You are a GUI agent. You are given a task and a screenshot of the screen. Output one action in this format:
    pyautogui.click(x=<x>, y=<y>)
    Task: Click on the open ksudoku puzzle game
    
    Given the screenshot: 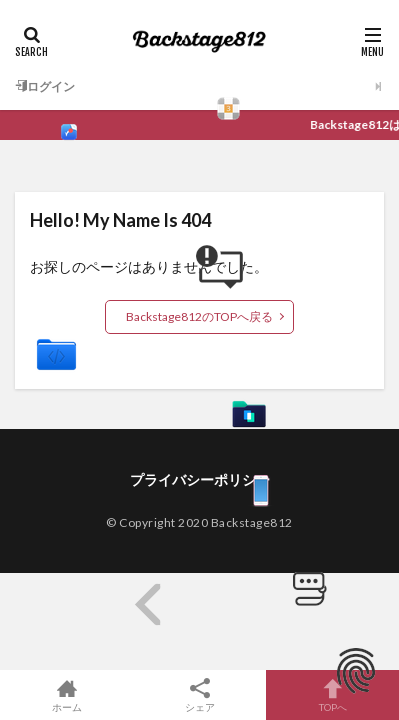 What is the action you would take?
    pyautogui.click(x=228, y=108)
    